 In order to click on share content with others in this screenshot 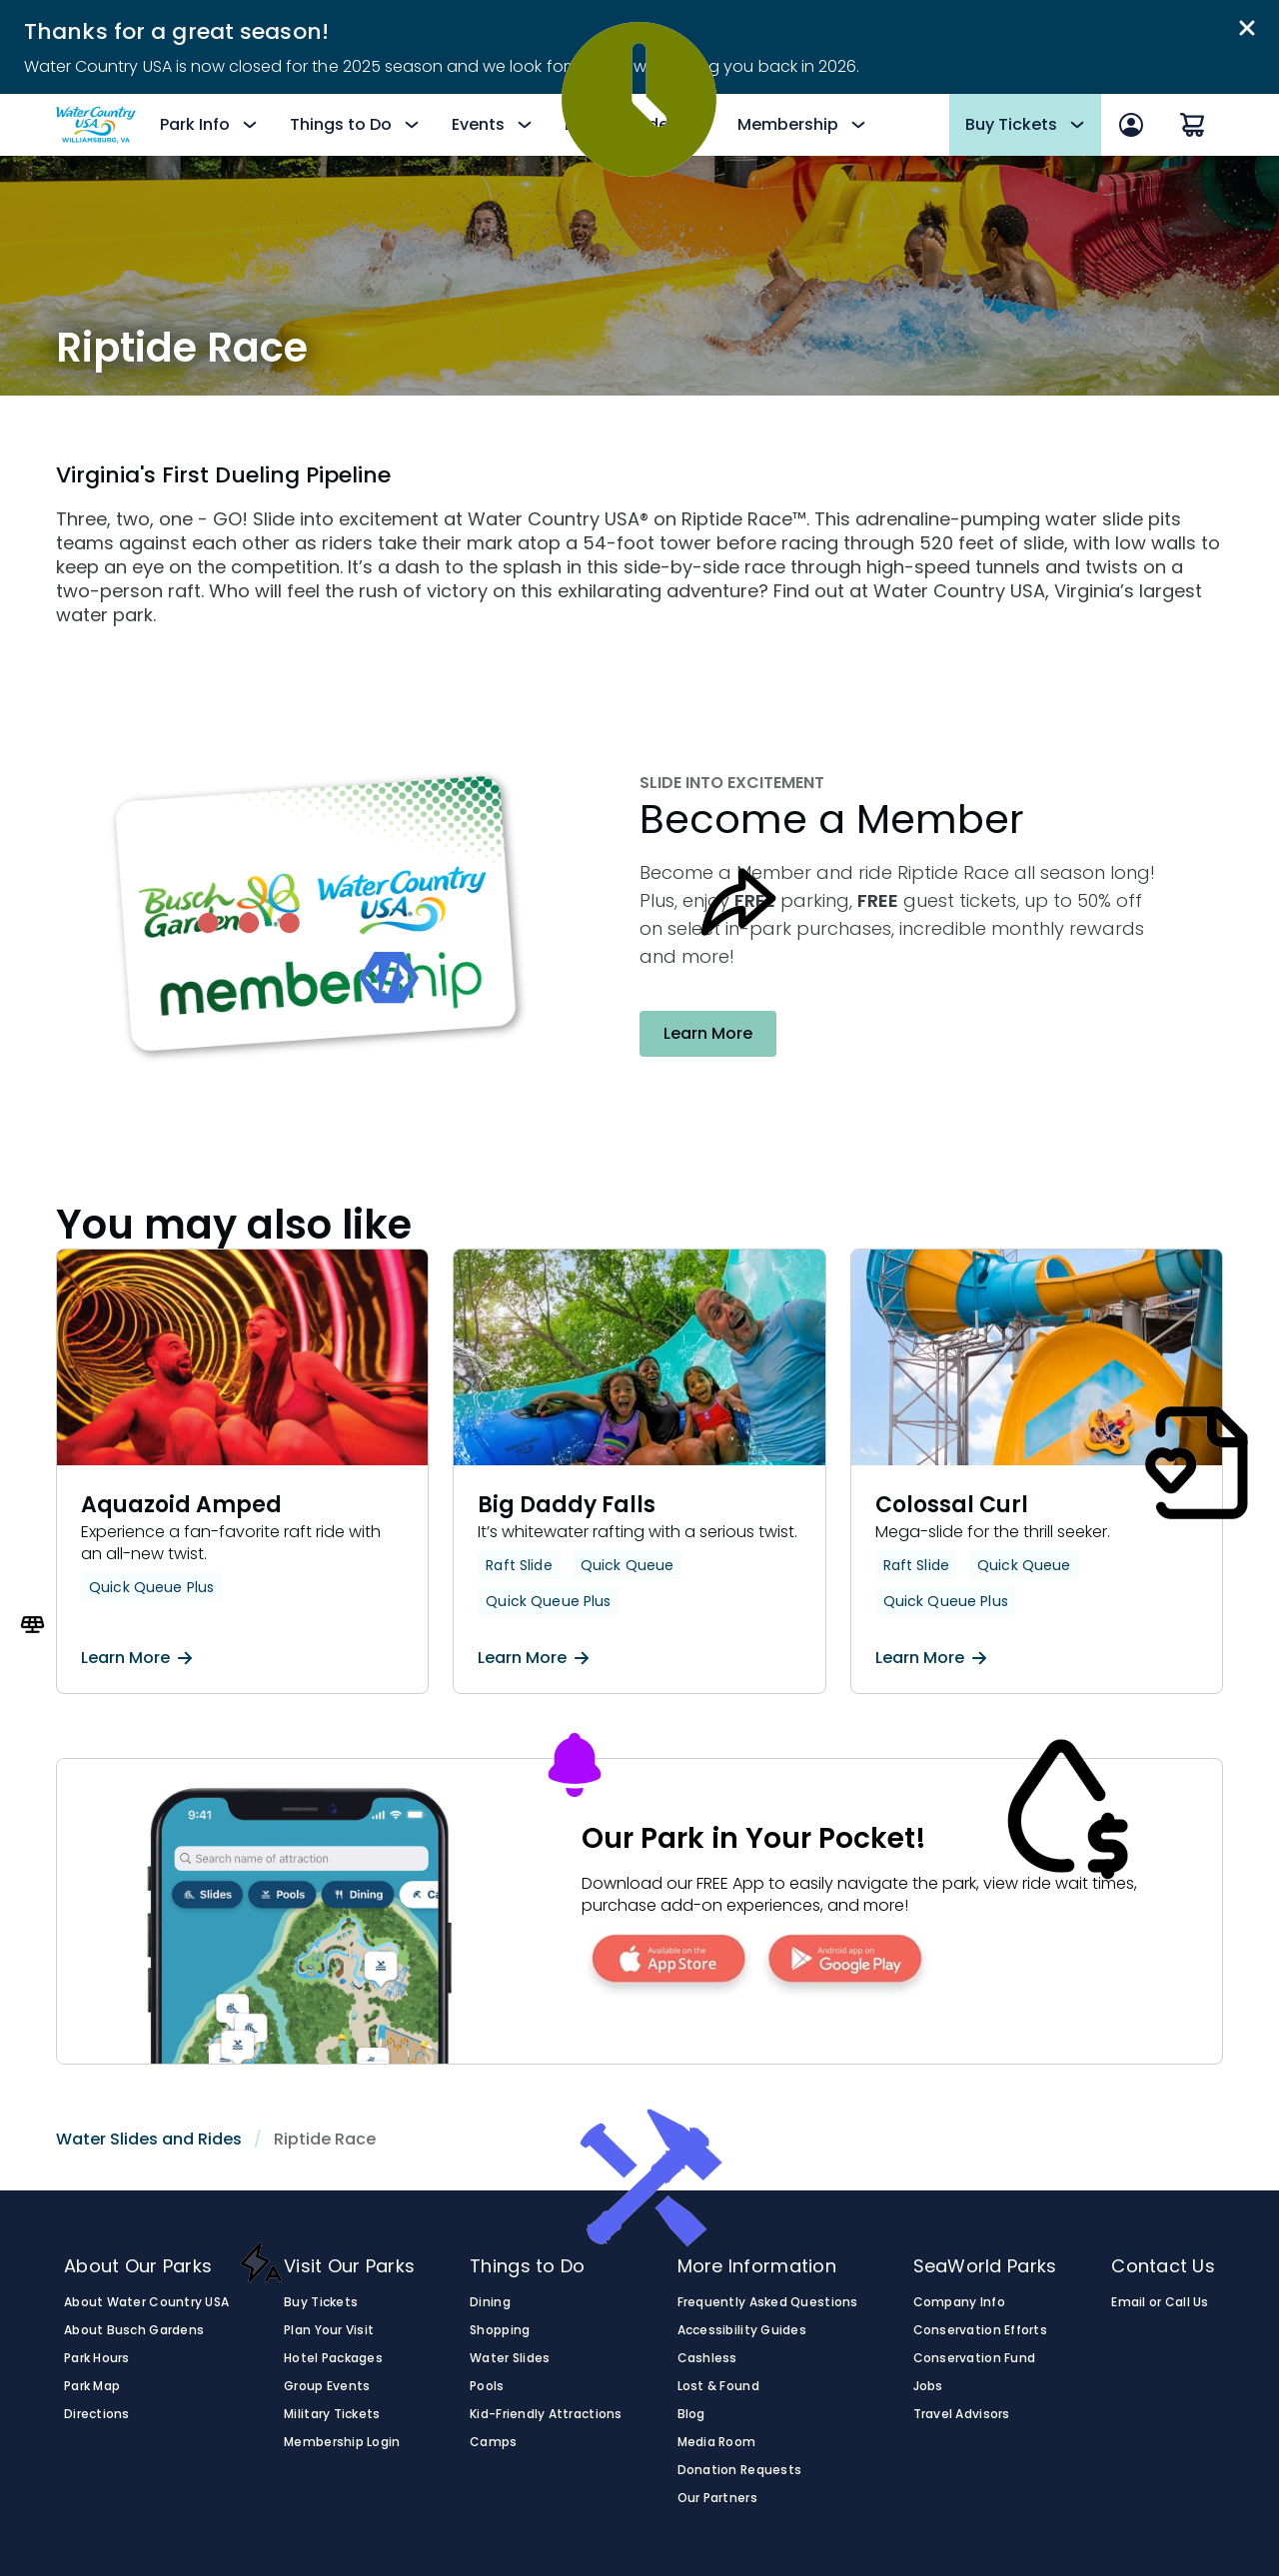, I will do `click(738, 902)`.